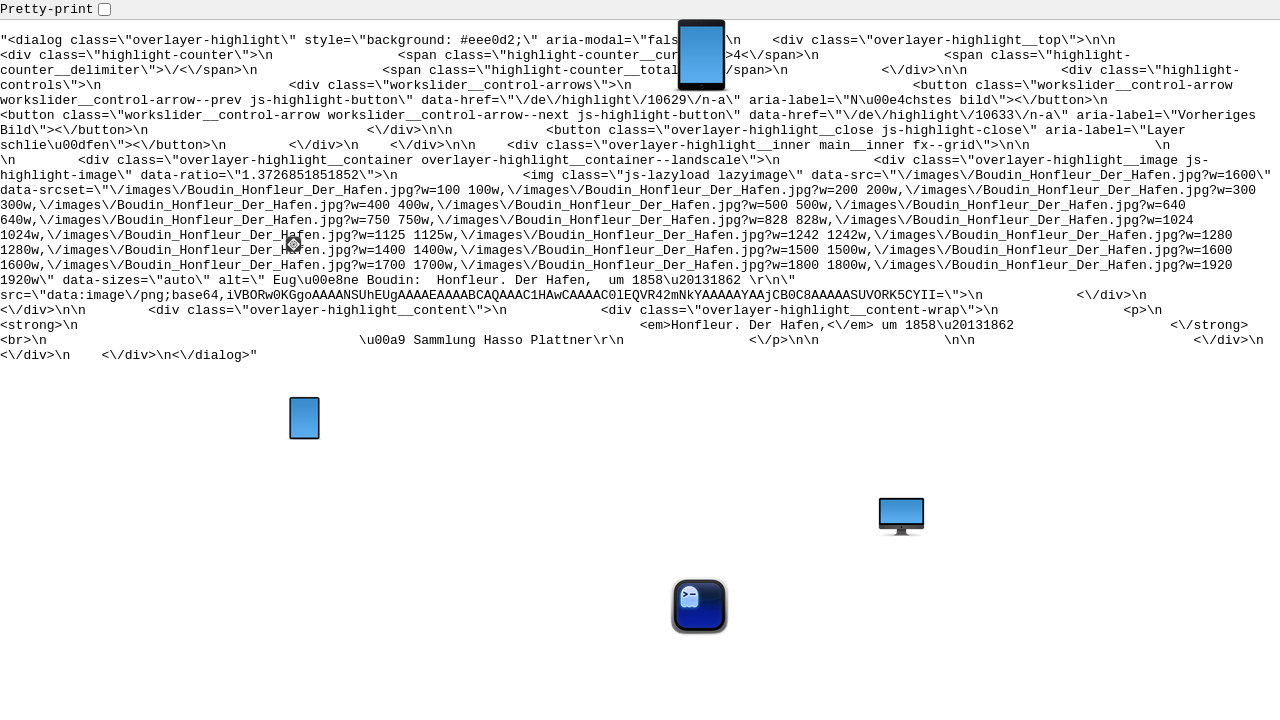 The width and height of the screenshot is (1280, 720). Describe the element at coordinates (699, 605) in the screenshot. I see `open ghostty terminal emulator` at that location.